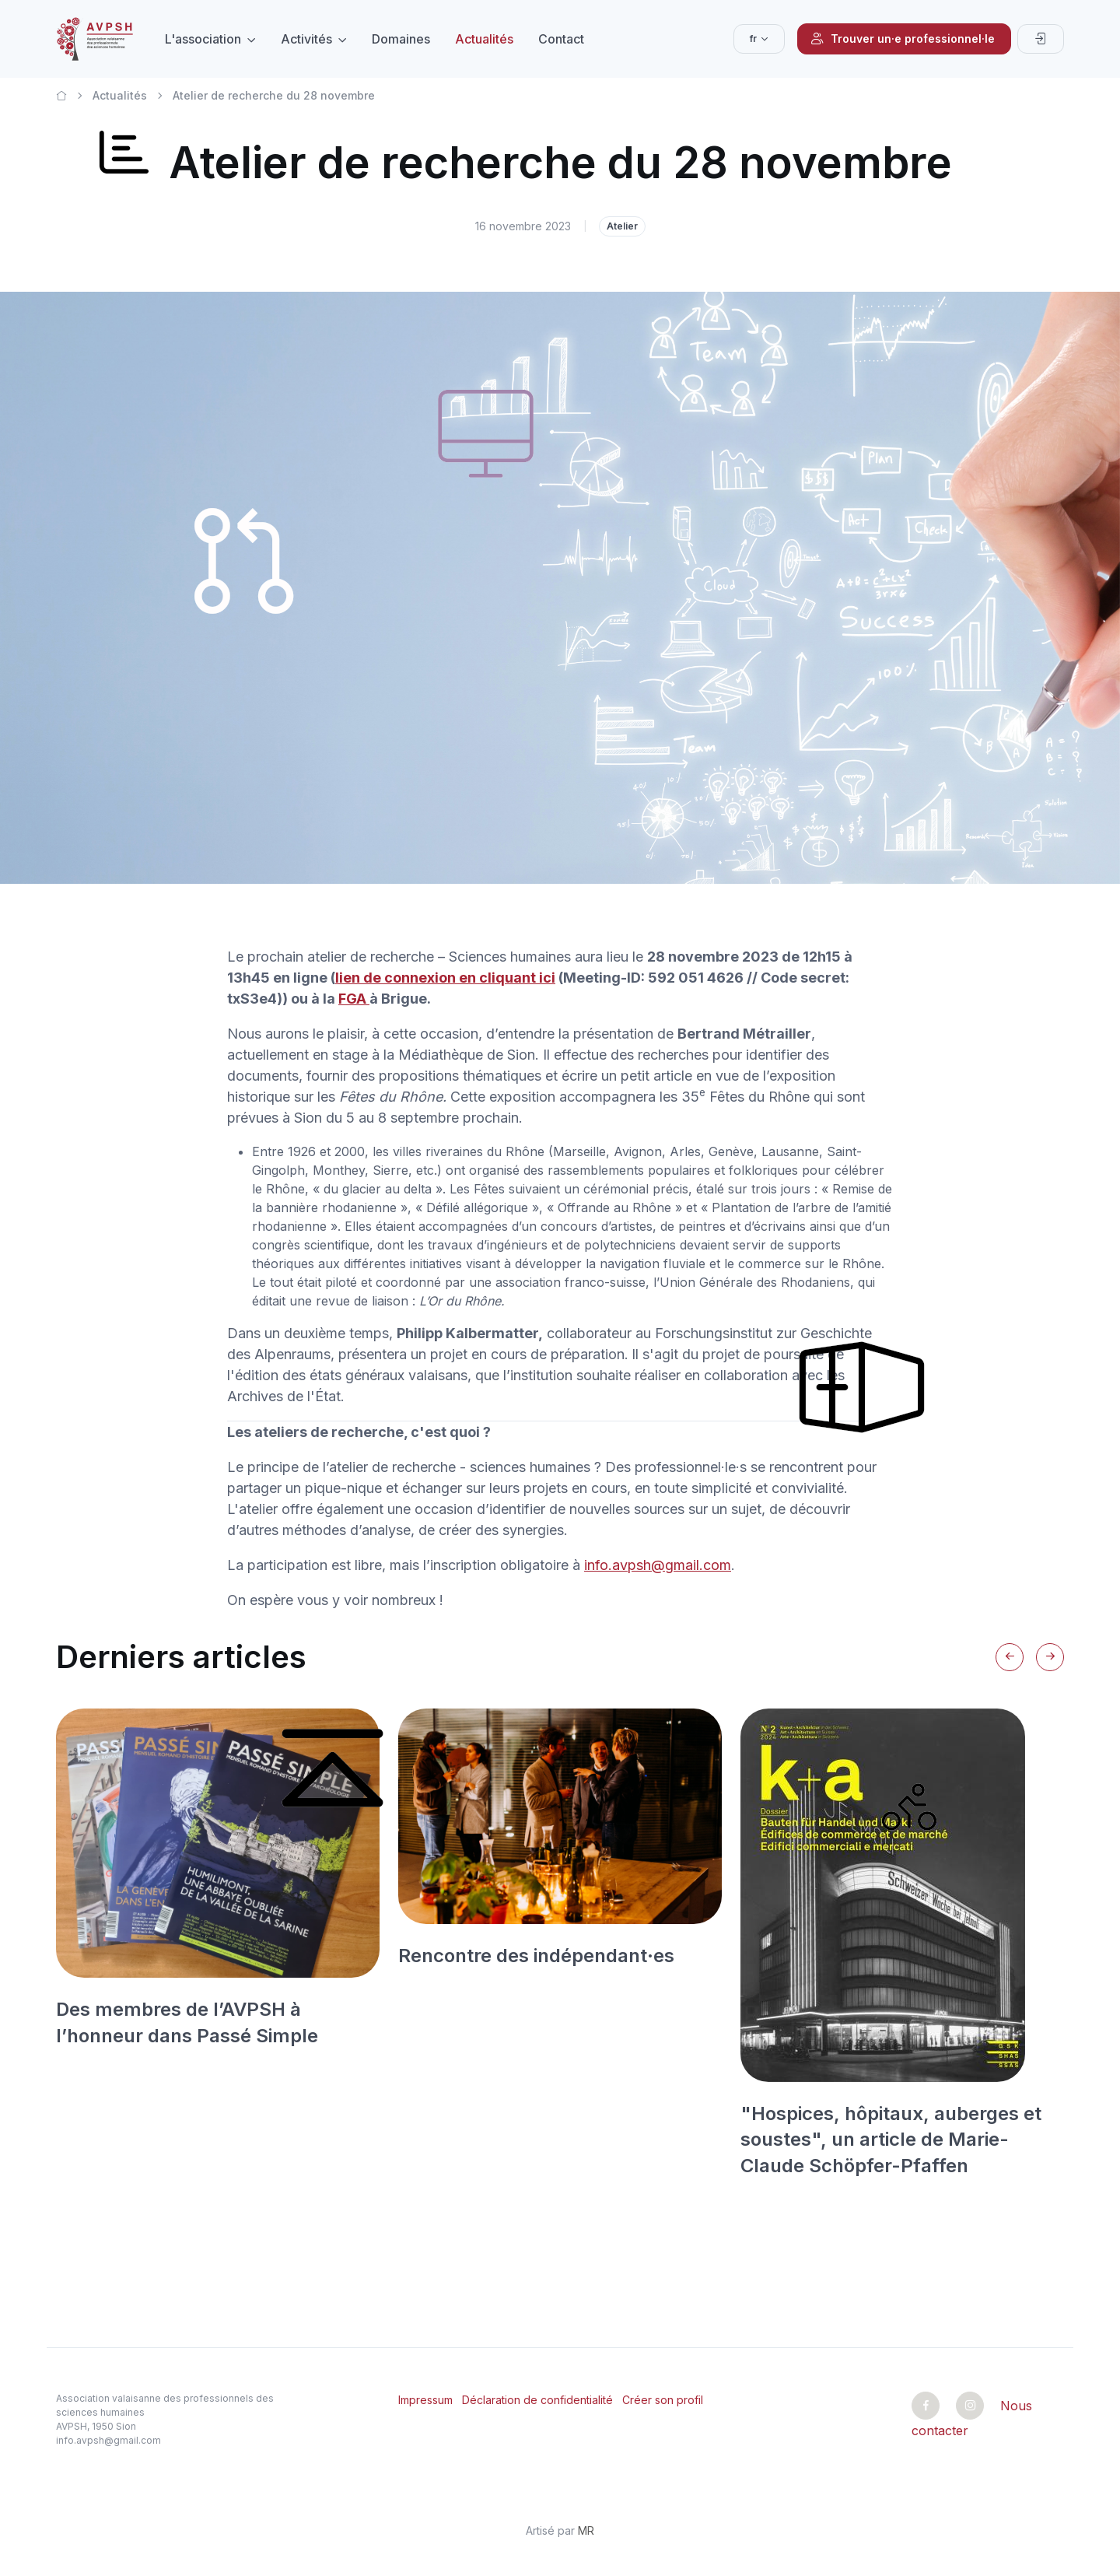  What do you see at coordinates (243, 557) in the screenshot?
I see `create a new pull request` at bounding box center [243, 557].